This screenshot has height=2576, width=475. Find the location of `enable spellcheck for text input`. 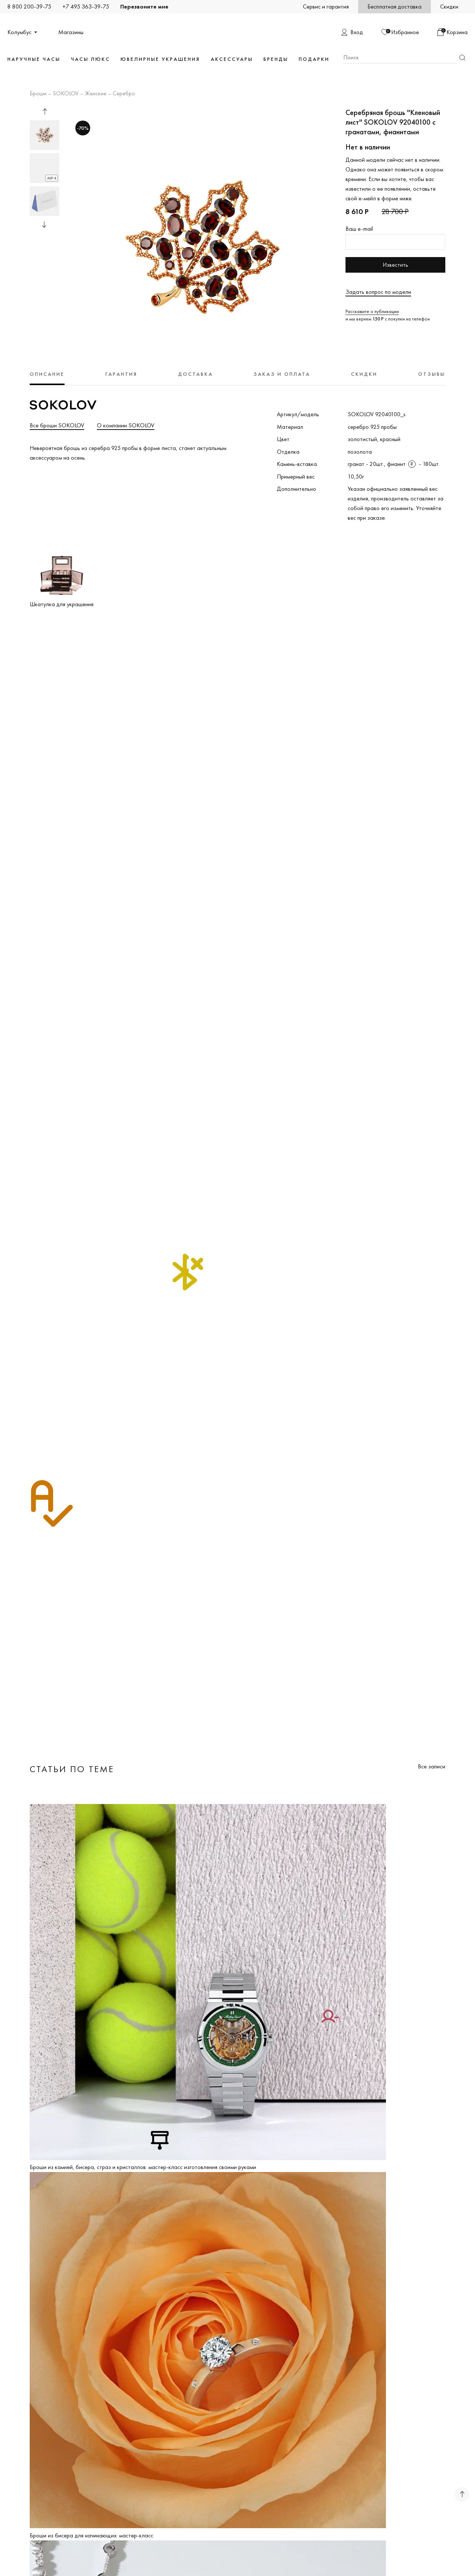

enable spellcheck for text input is located at coordinates (50, 1502).